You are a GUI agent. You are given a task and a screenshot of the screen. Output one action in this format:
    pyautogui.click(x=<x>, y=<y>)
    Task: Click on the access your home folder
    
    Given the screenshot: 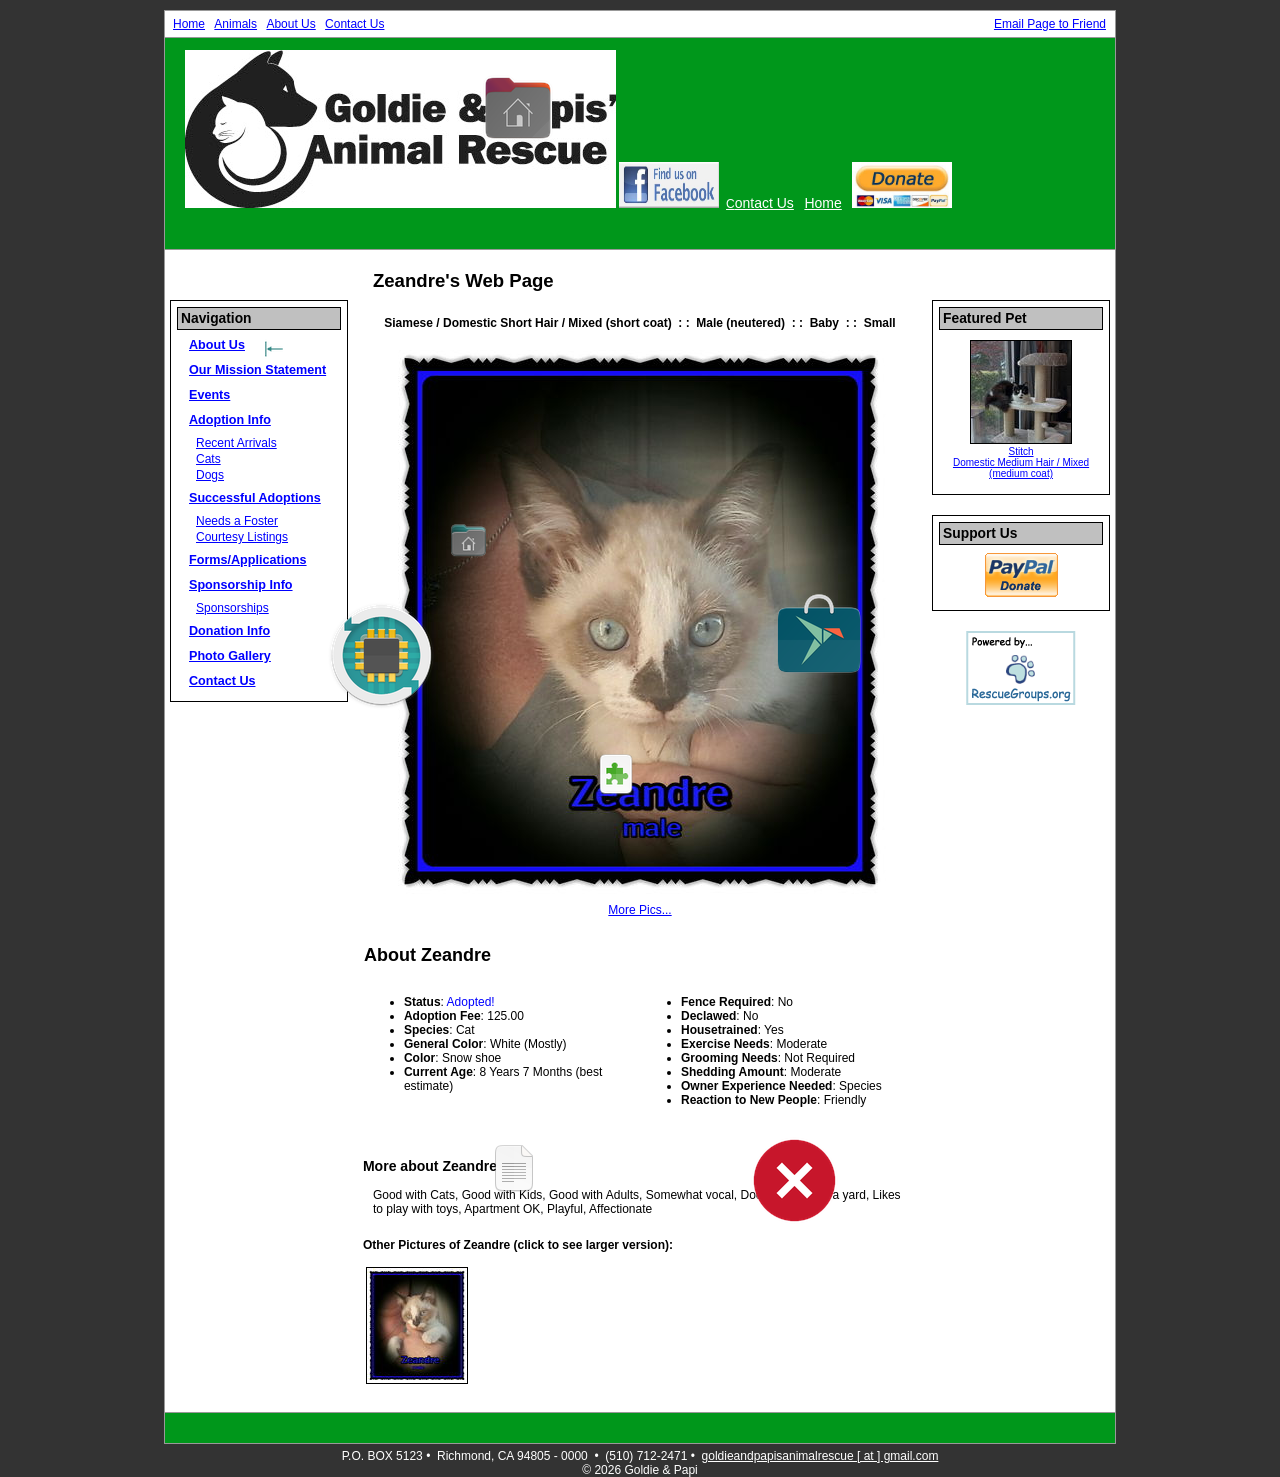 What is the action you would take?
    pyautogui.click(x=518, y=108)
    